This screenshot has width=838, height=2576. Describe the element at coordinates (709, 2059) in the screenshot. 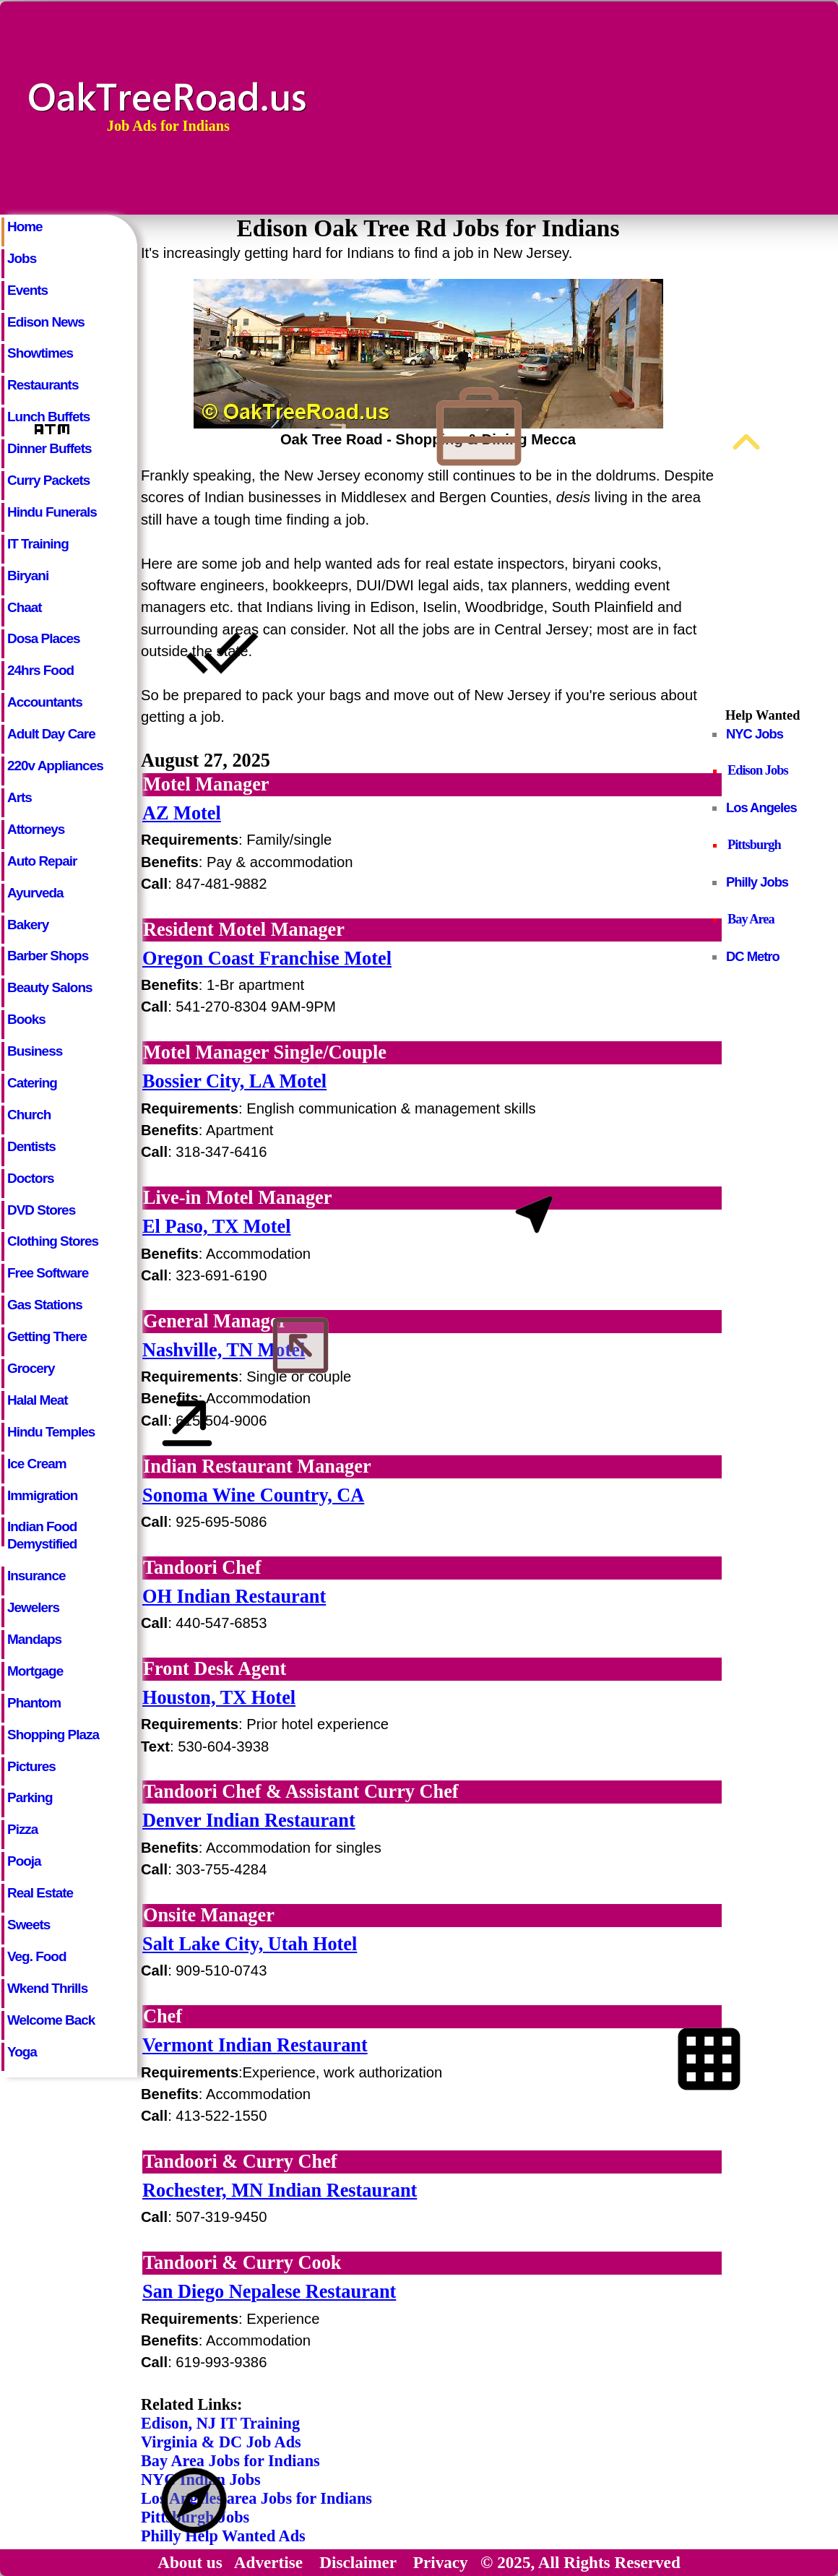

I see `switch to grid view` at that location.